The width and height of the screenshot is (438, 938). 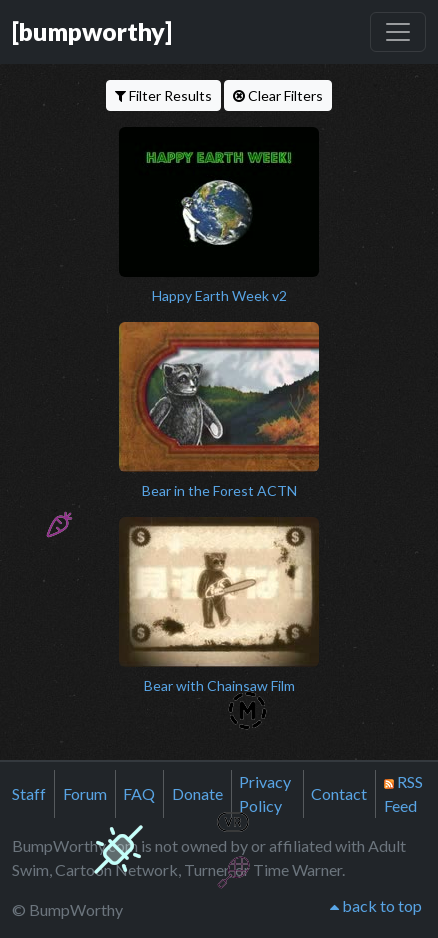 What do you see at coordinates (118, 849) in the screenshot?
I see `indicates an active connection or paired devices` at bounding box center [118, 849].